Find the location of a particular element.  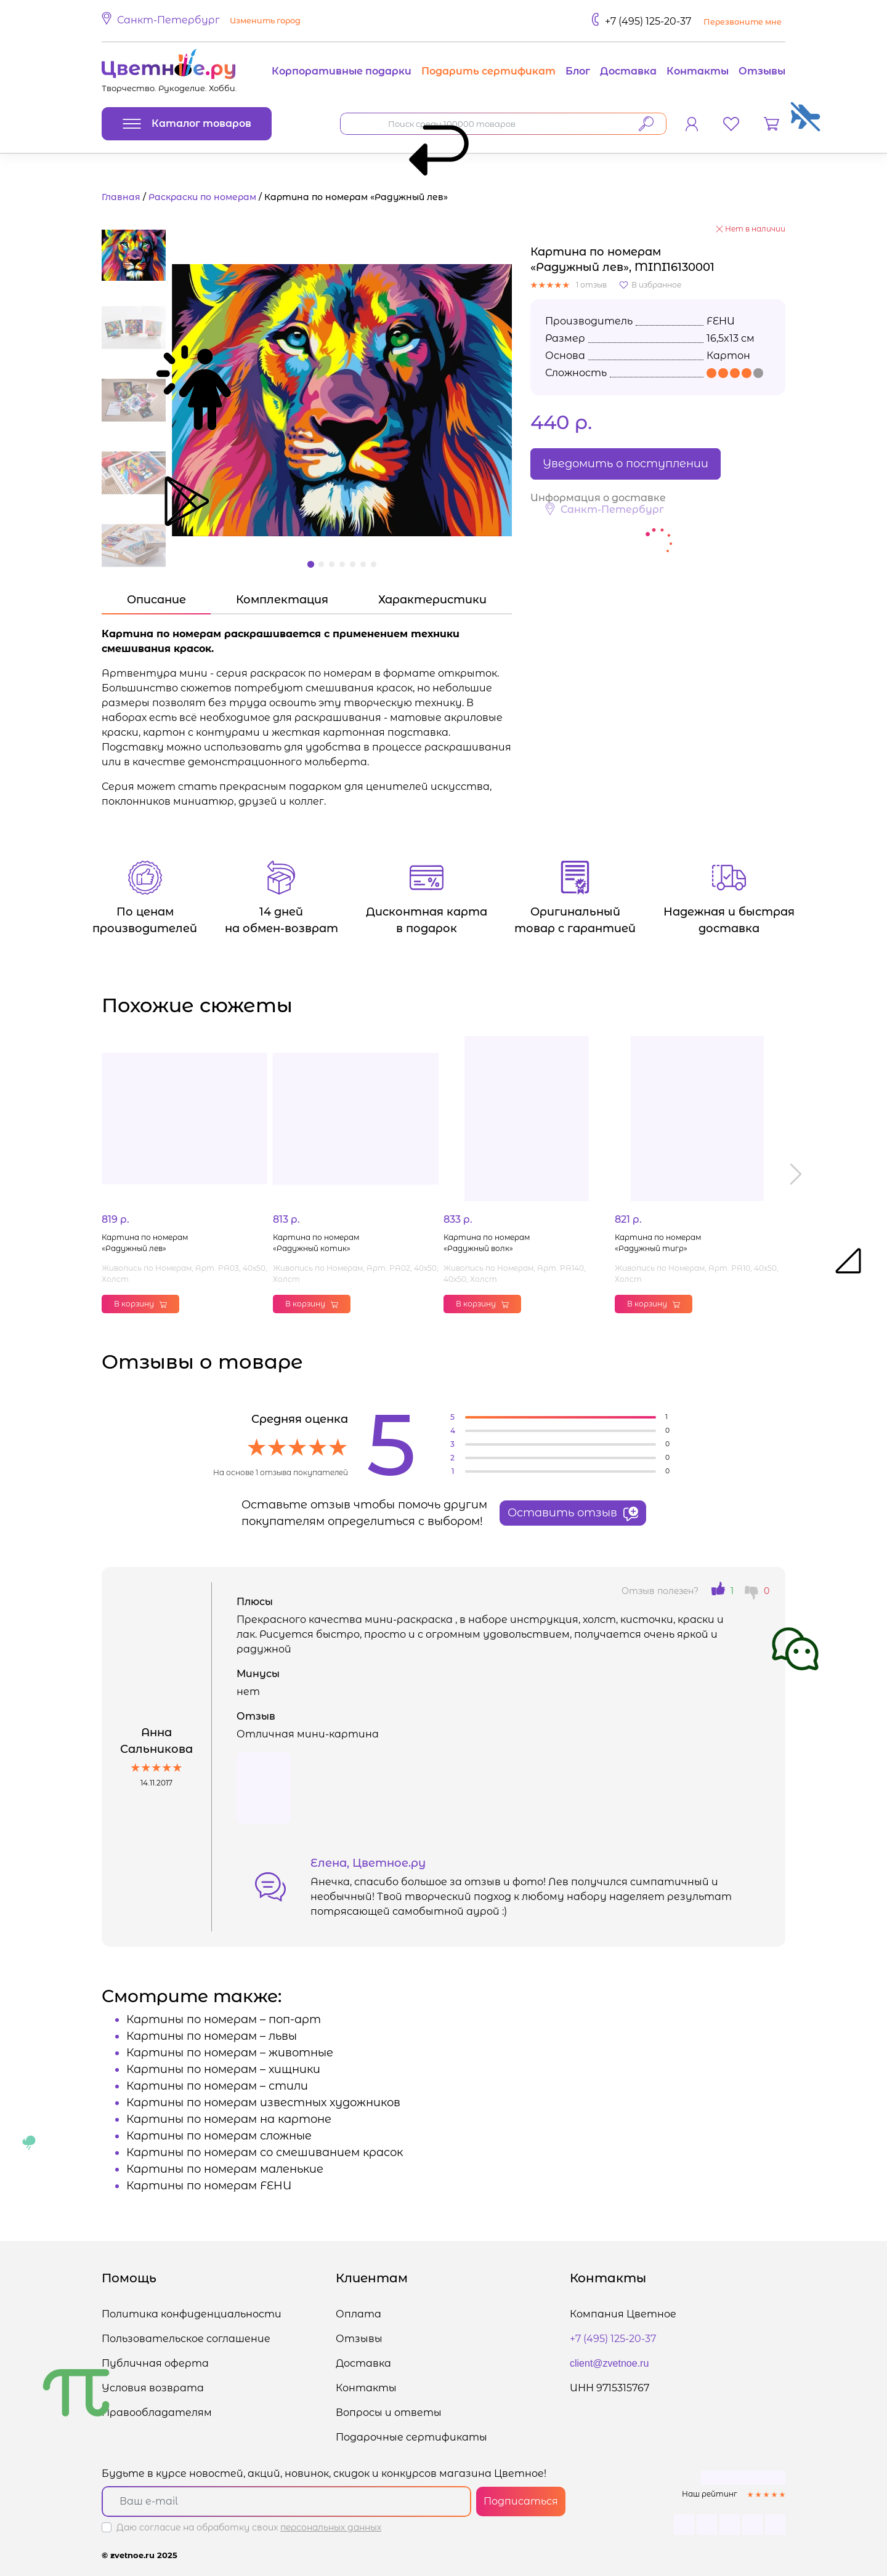

undo or go back to previous state is located at coordinates (439, 148).